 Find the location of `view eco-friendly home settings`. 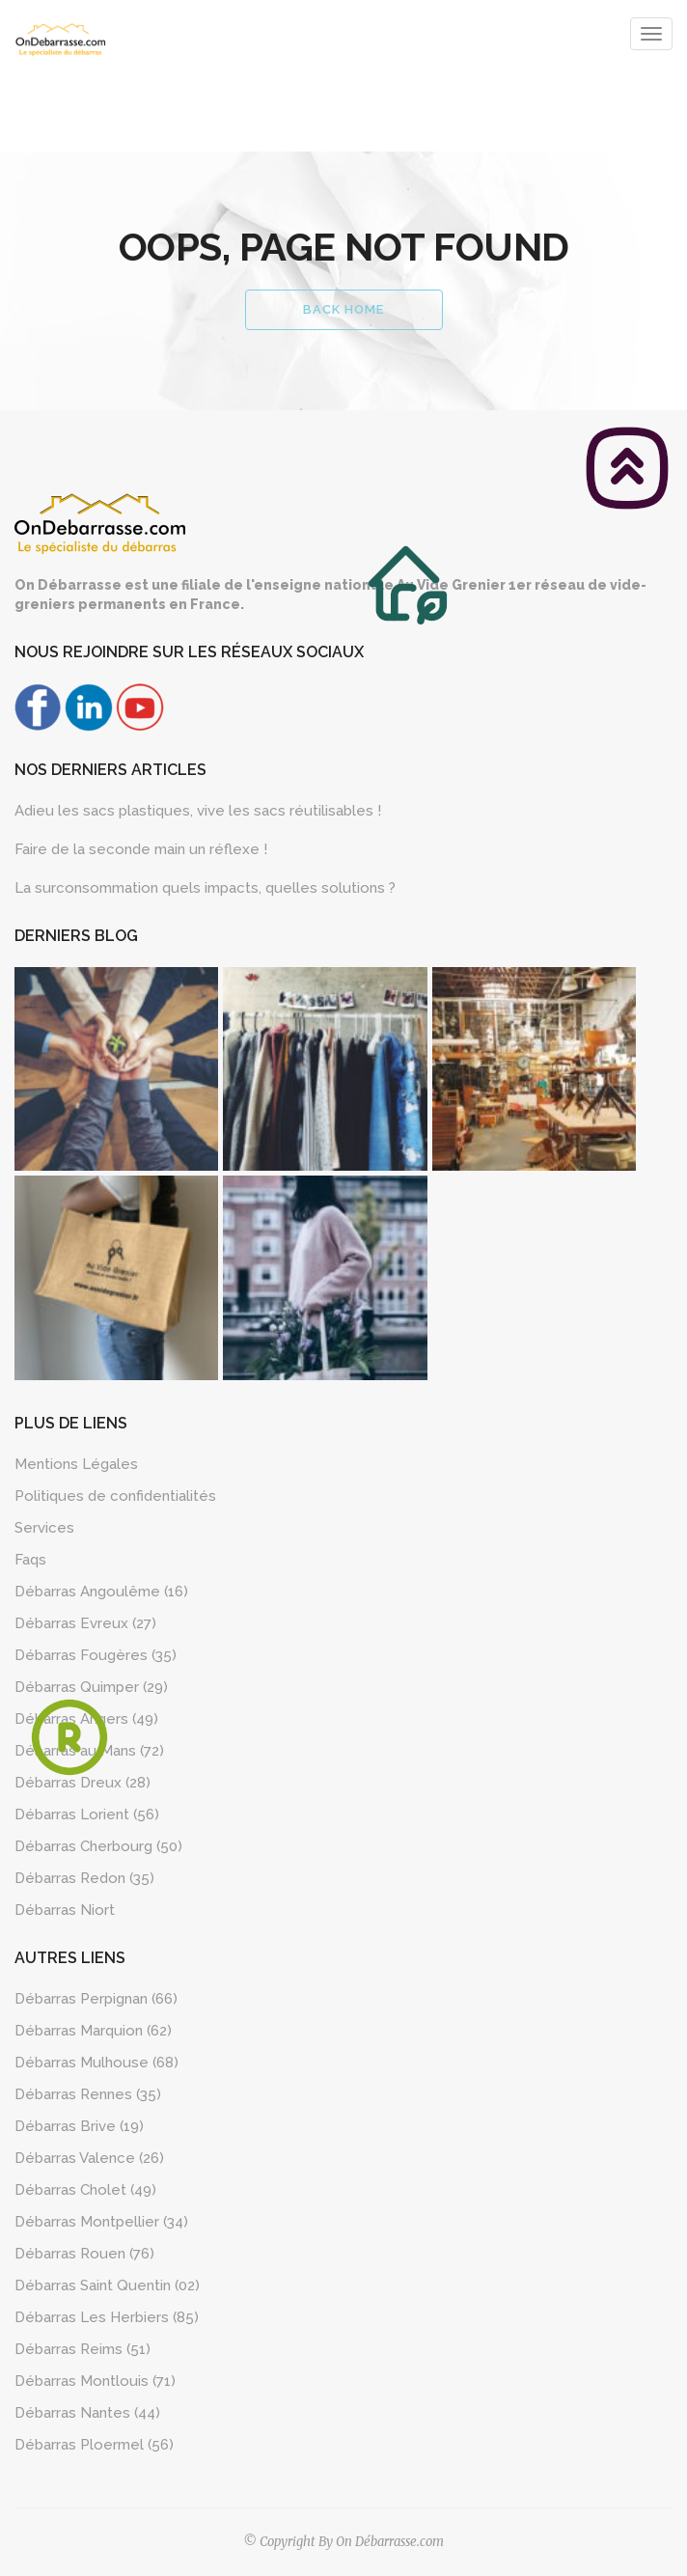

view eco-friendly home settings is located at coordinates (405, 583).